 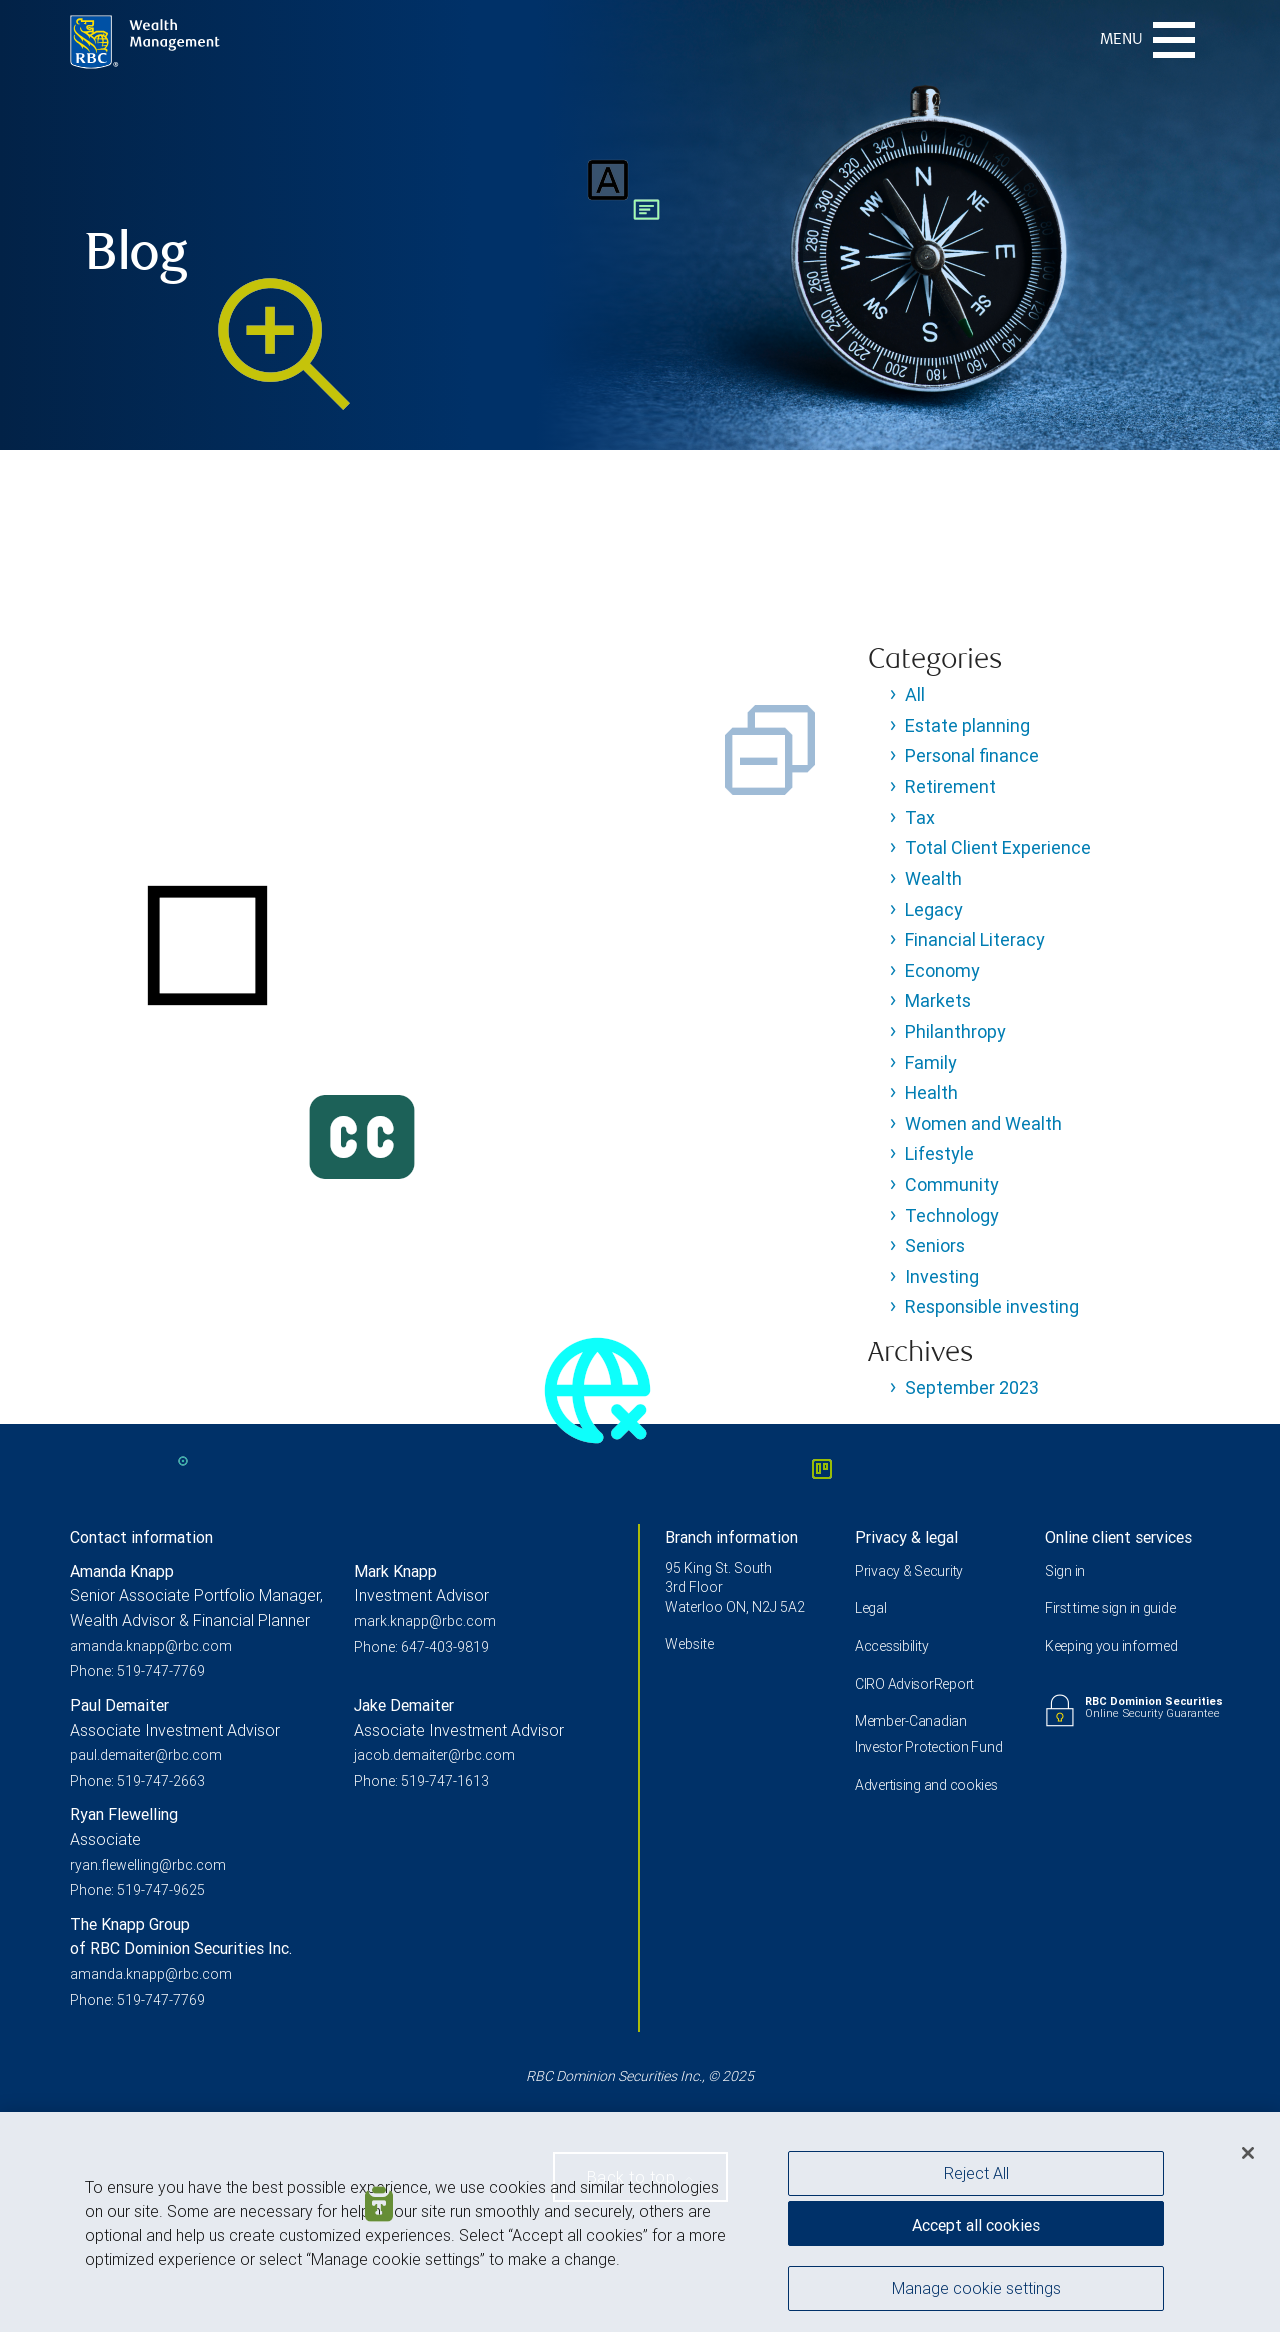 I want to click on collapse all expanded items in a tree view, so click(x=770, y=750).